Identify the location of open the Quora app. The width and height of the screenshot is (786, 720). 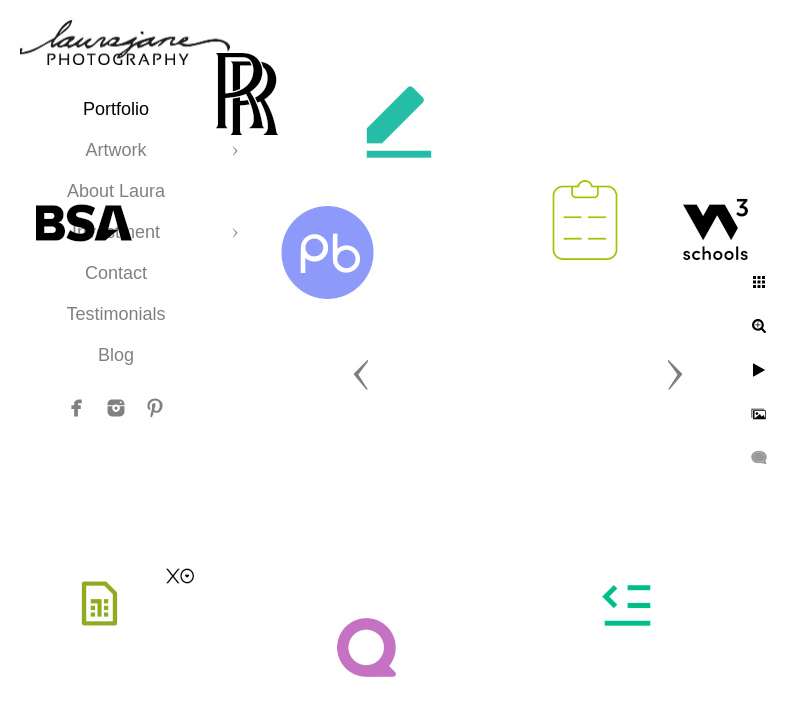
(366, 647).